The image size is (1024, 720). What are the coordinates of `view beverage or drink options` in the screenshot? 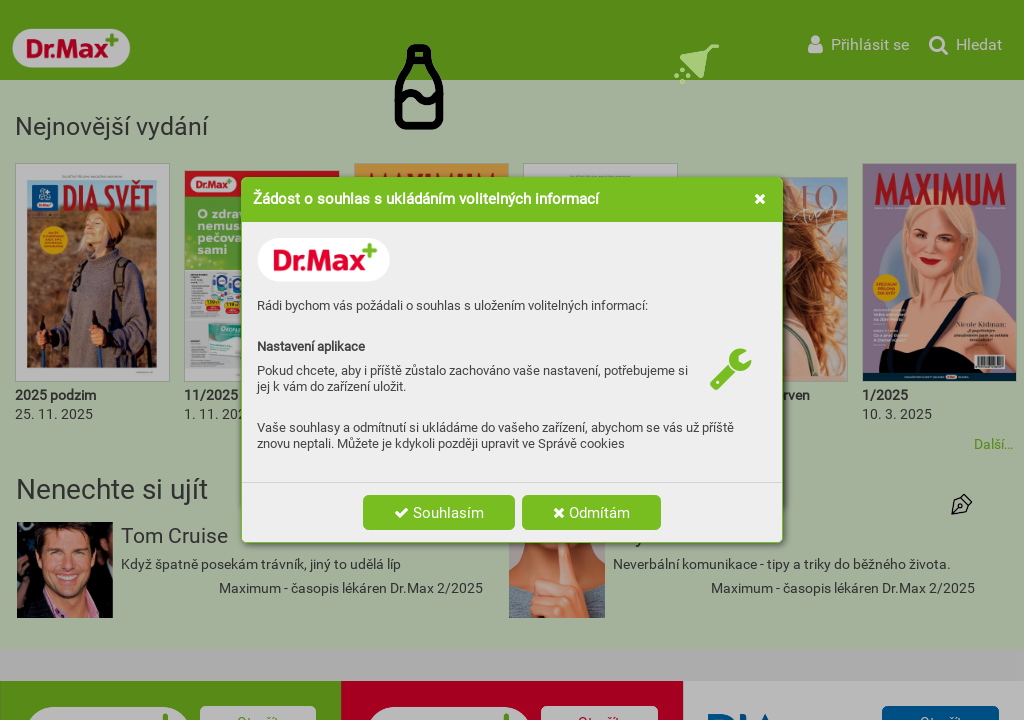 It's located at (419, 89).